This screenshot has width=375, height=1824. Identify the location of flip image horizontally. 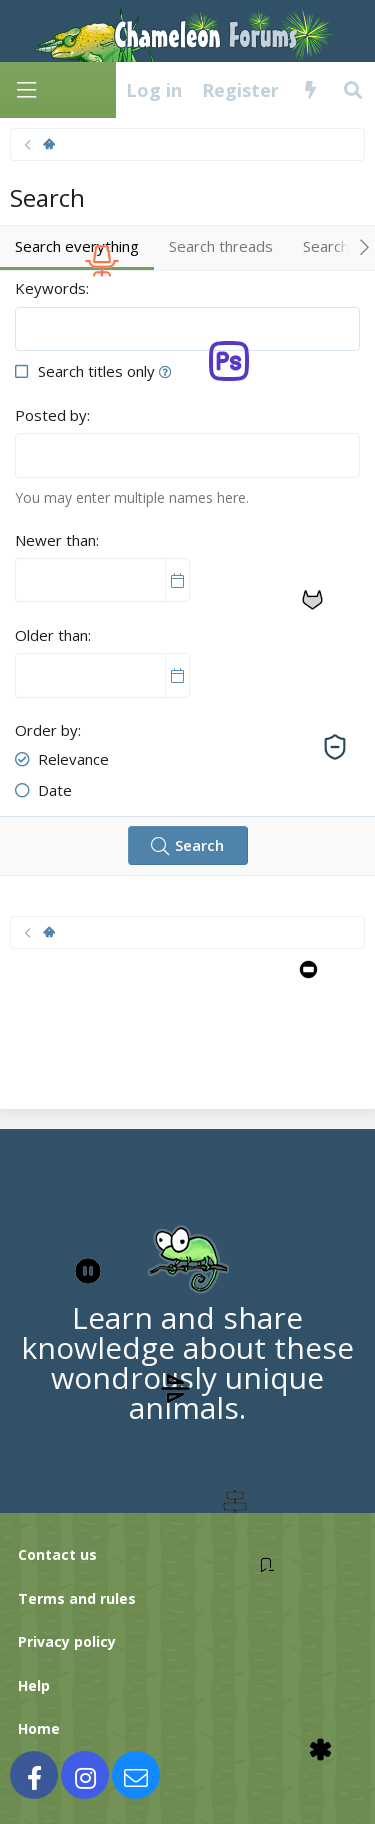
(175, 1388).